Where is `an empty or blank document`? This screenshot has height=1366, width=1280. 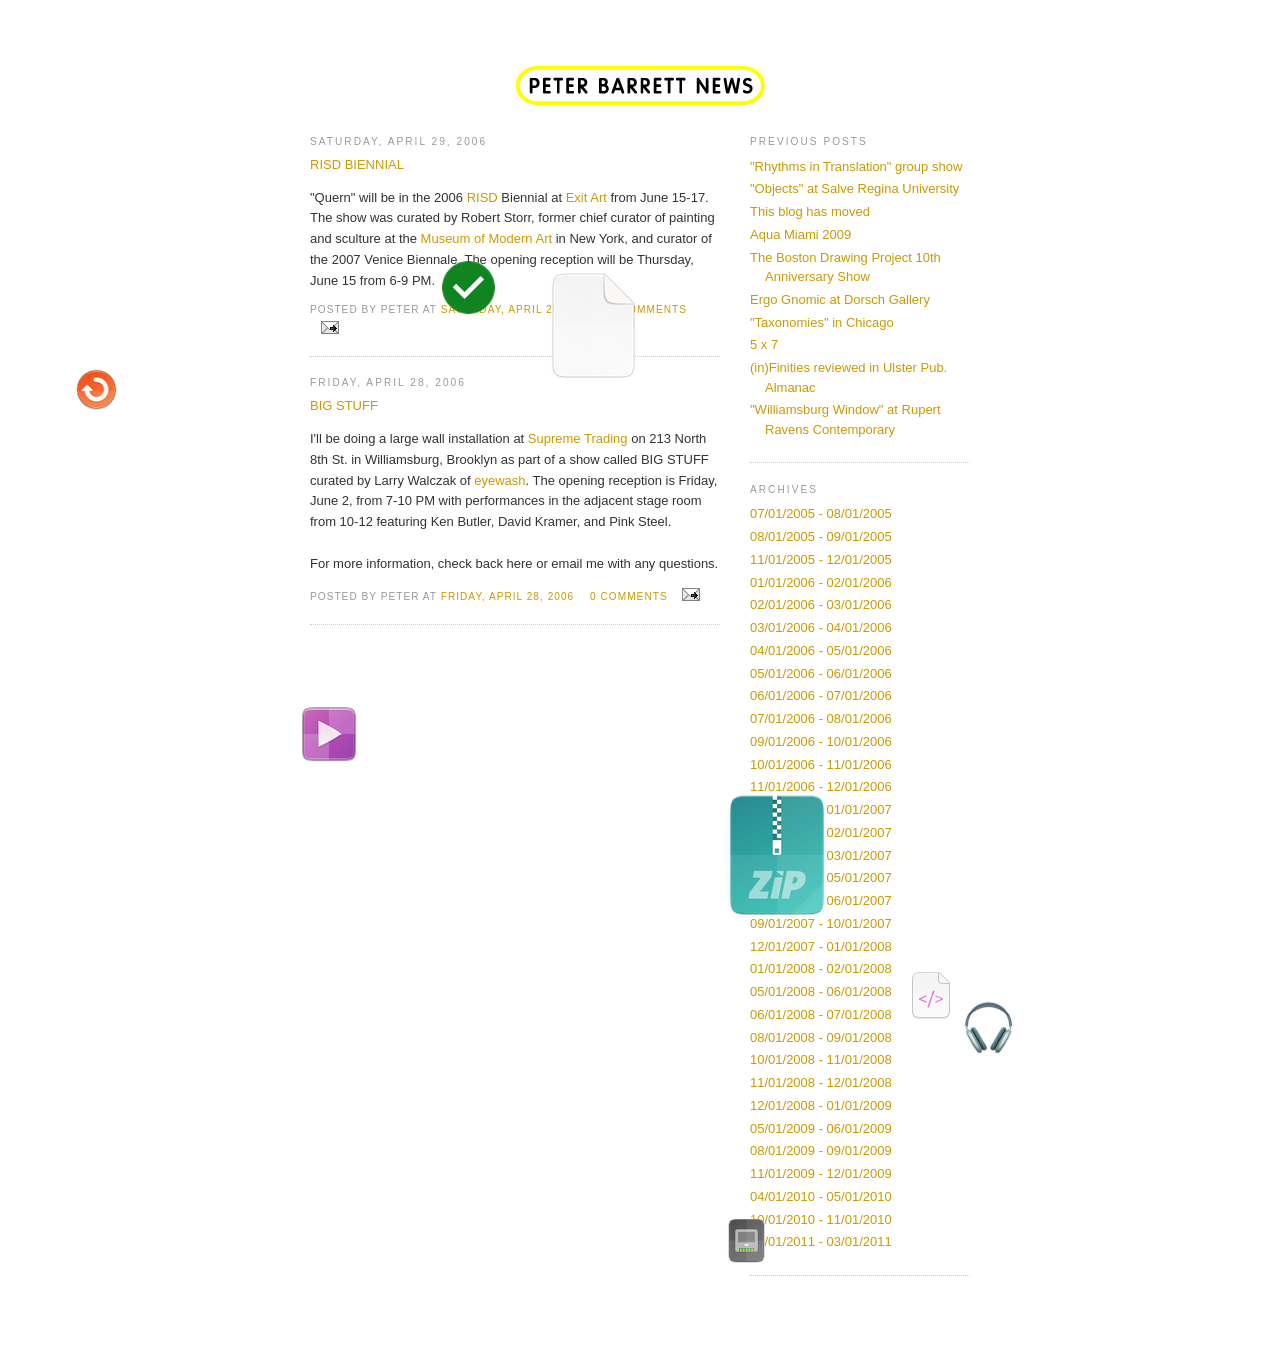
an empty or blank document is located at coordinates (593, 325).